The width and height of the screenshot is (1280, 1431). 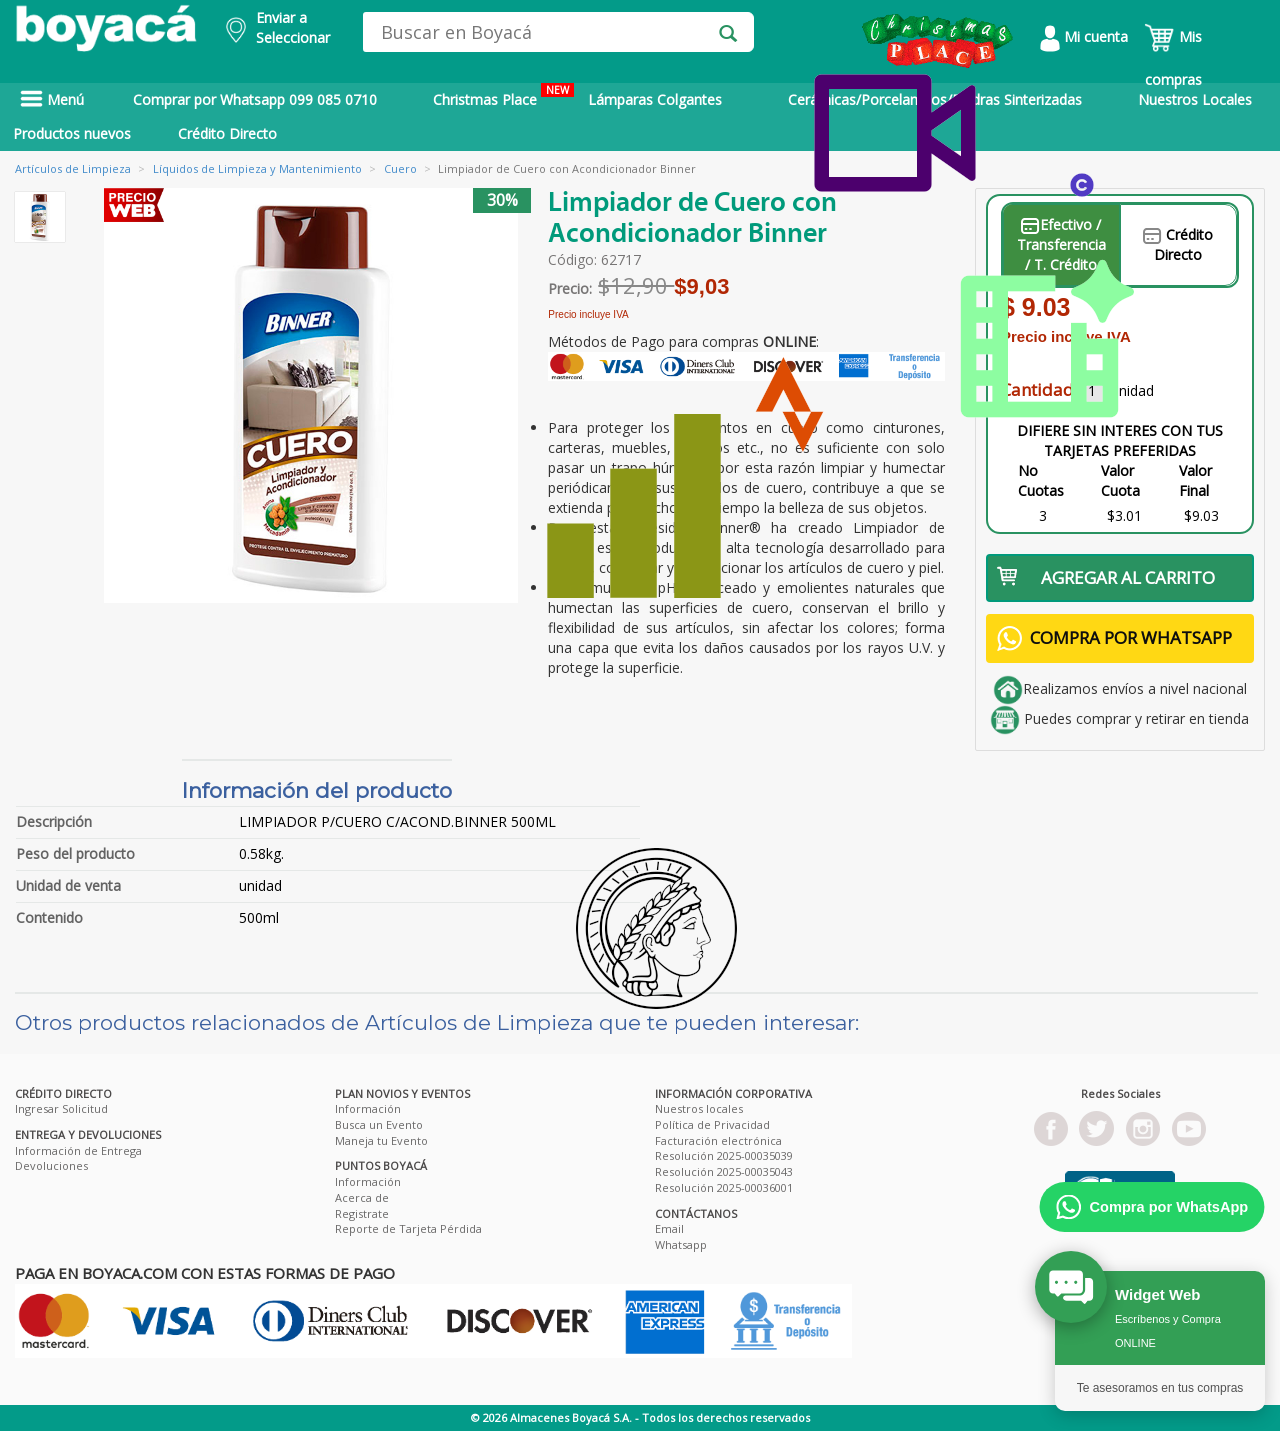 I want to click on generate video content using AI, so click(x=1039, y=346).